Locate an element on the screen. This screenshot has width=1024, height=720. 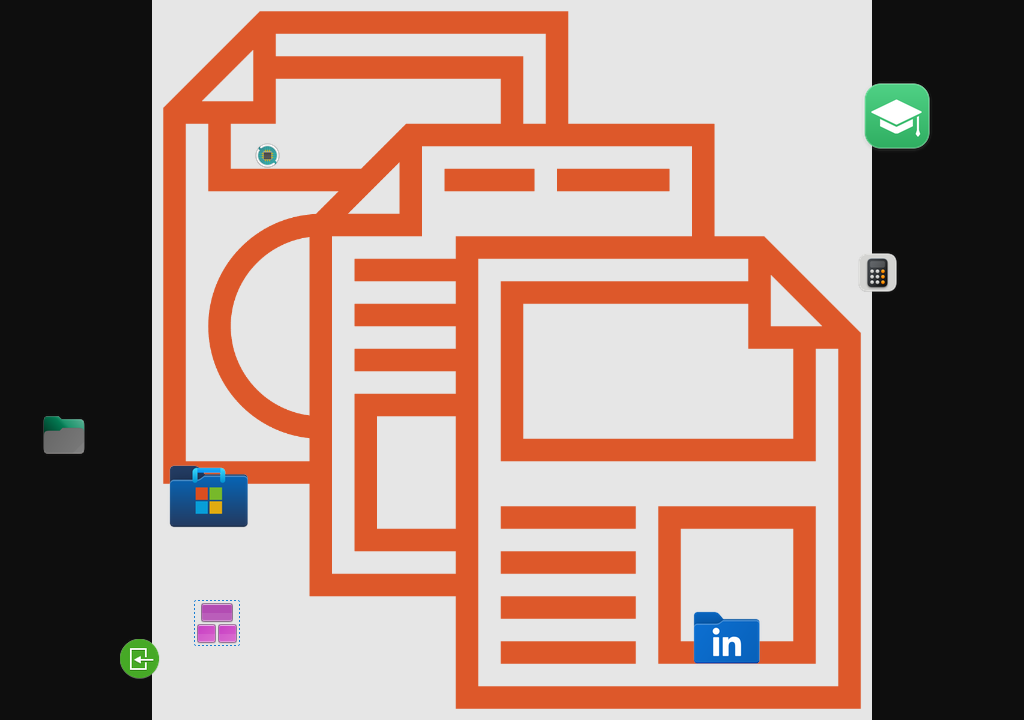
open folder containing linkedin-related files is located at coordinates (726, 639).